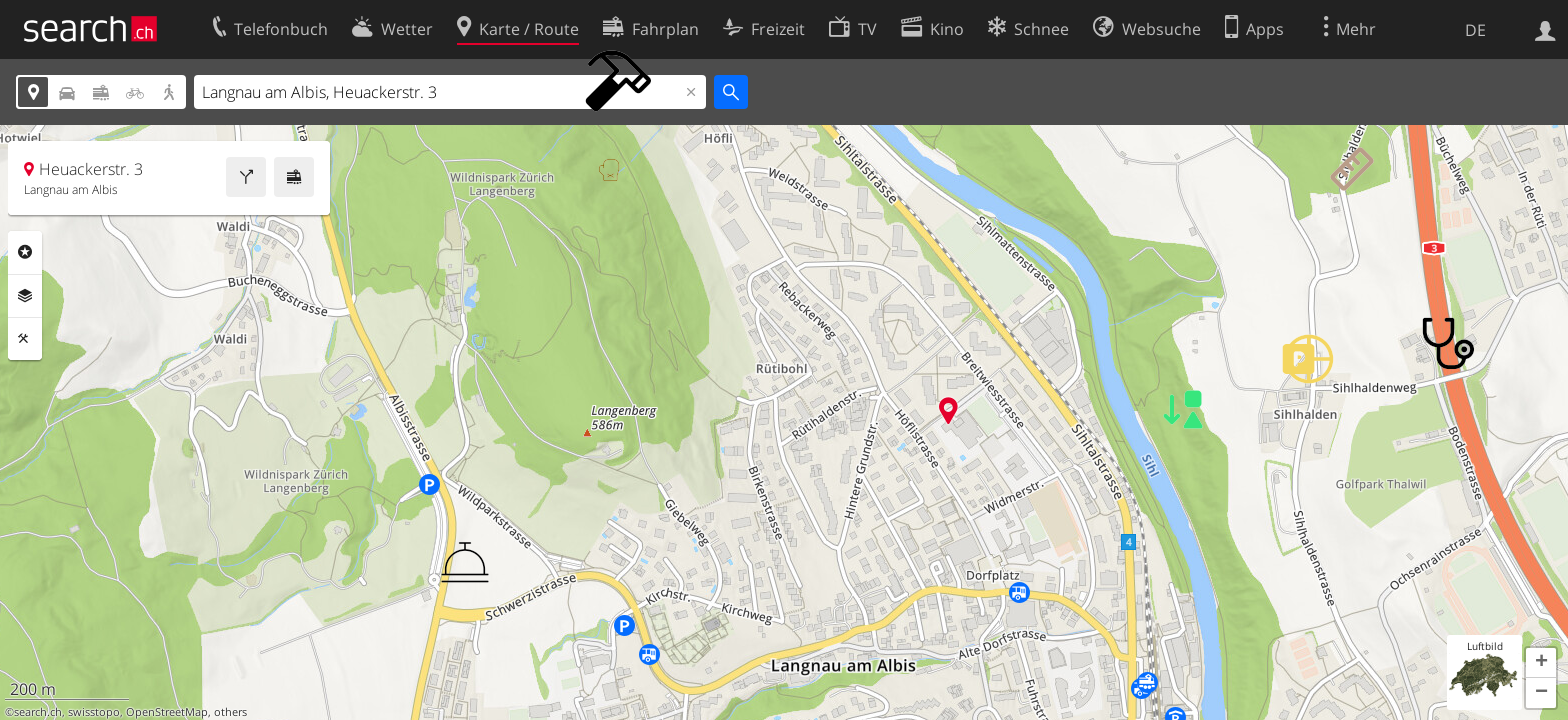 The width and height of the screenshot is (1568, 720). I want to click on request service or assistance, so click(465, 564).